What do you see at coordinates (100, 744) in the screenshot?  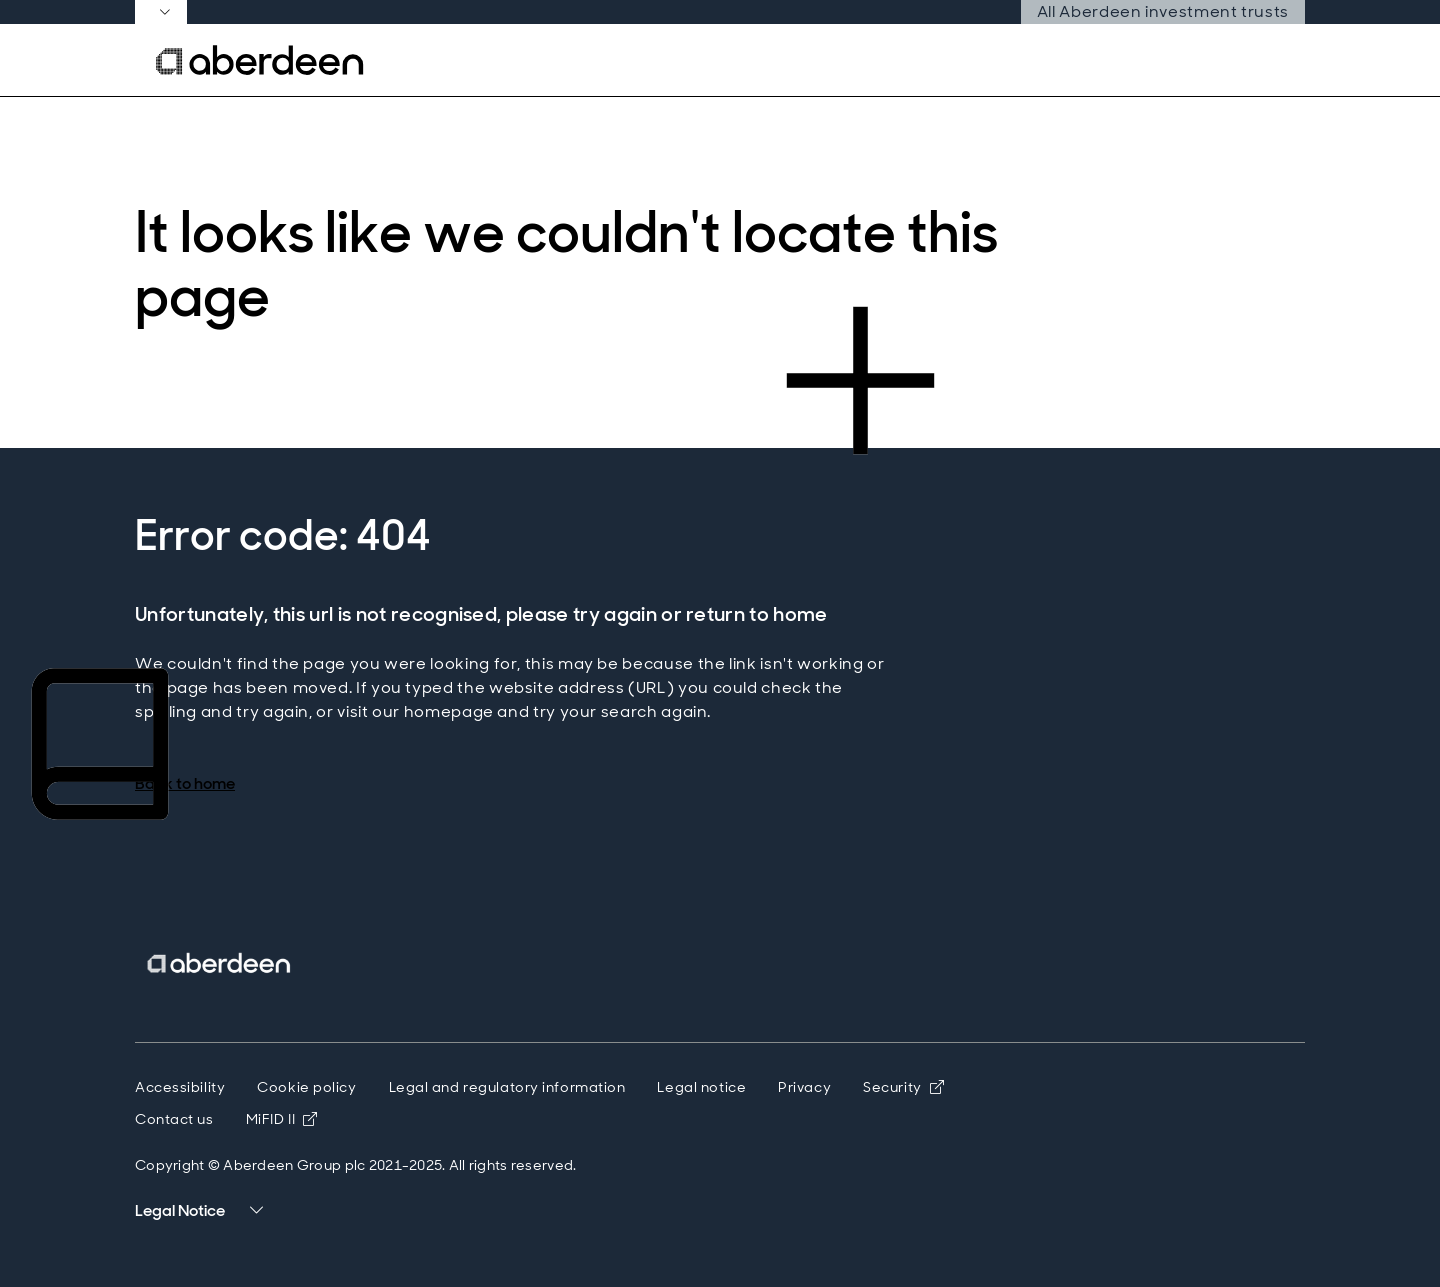 I see `open your library or reading list` at bounding box center [100, 744].